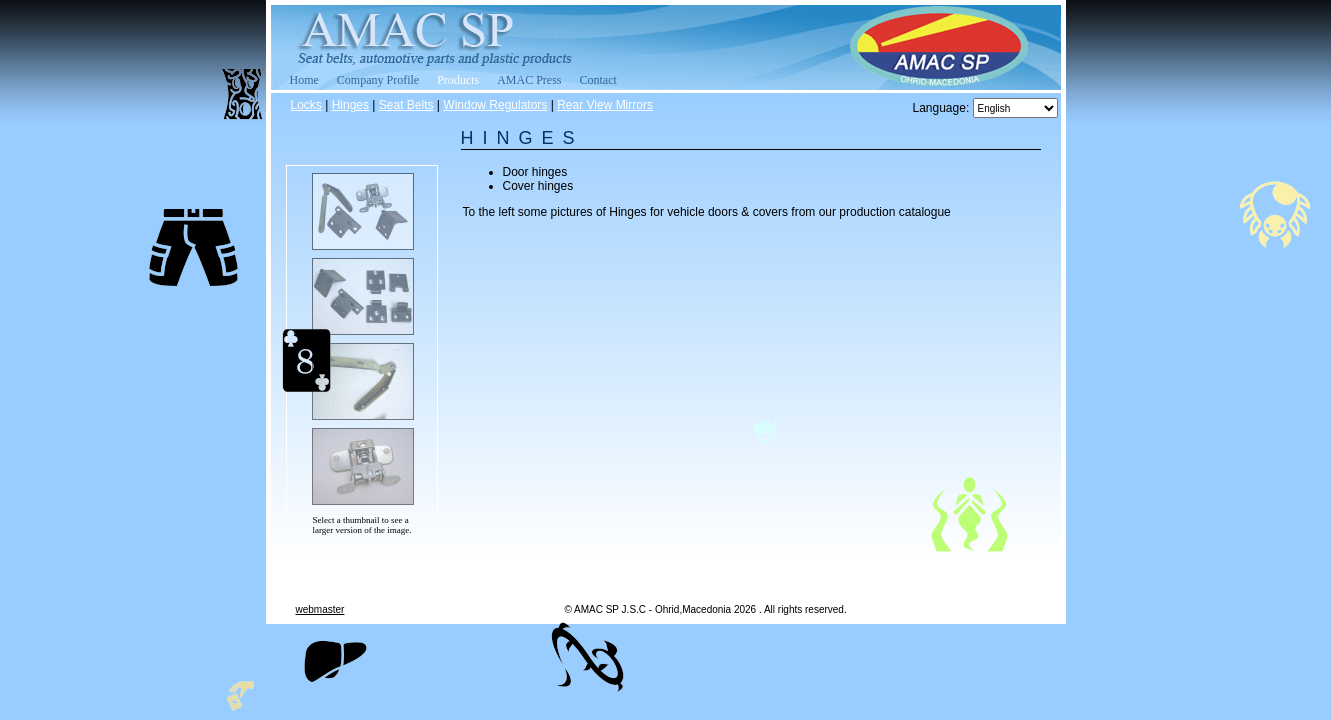  I want to click on use vine whip ability or attack, so click(587, 656).